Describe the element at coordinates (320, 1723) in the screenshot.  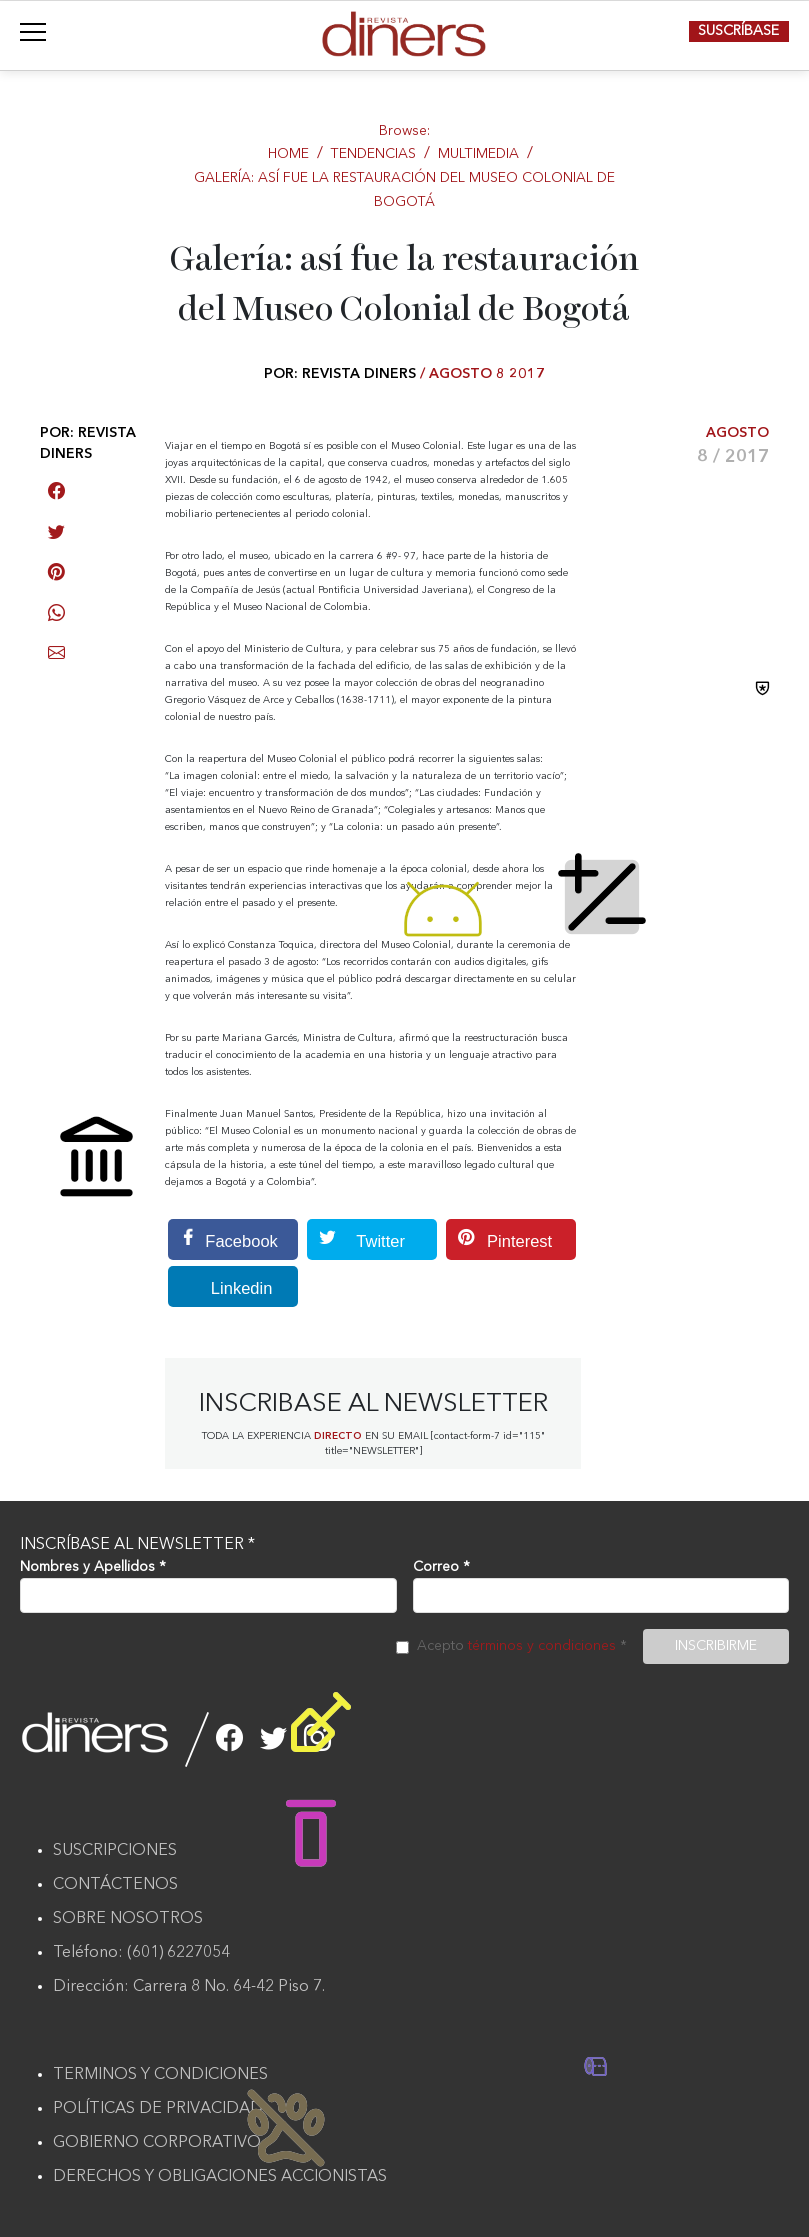
I see `access gardening or landscaping tools` at that location.